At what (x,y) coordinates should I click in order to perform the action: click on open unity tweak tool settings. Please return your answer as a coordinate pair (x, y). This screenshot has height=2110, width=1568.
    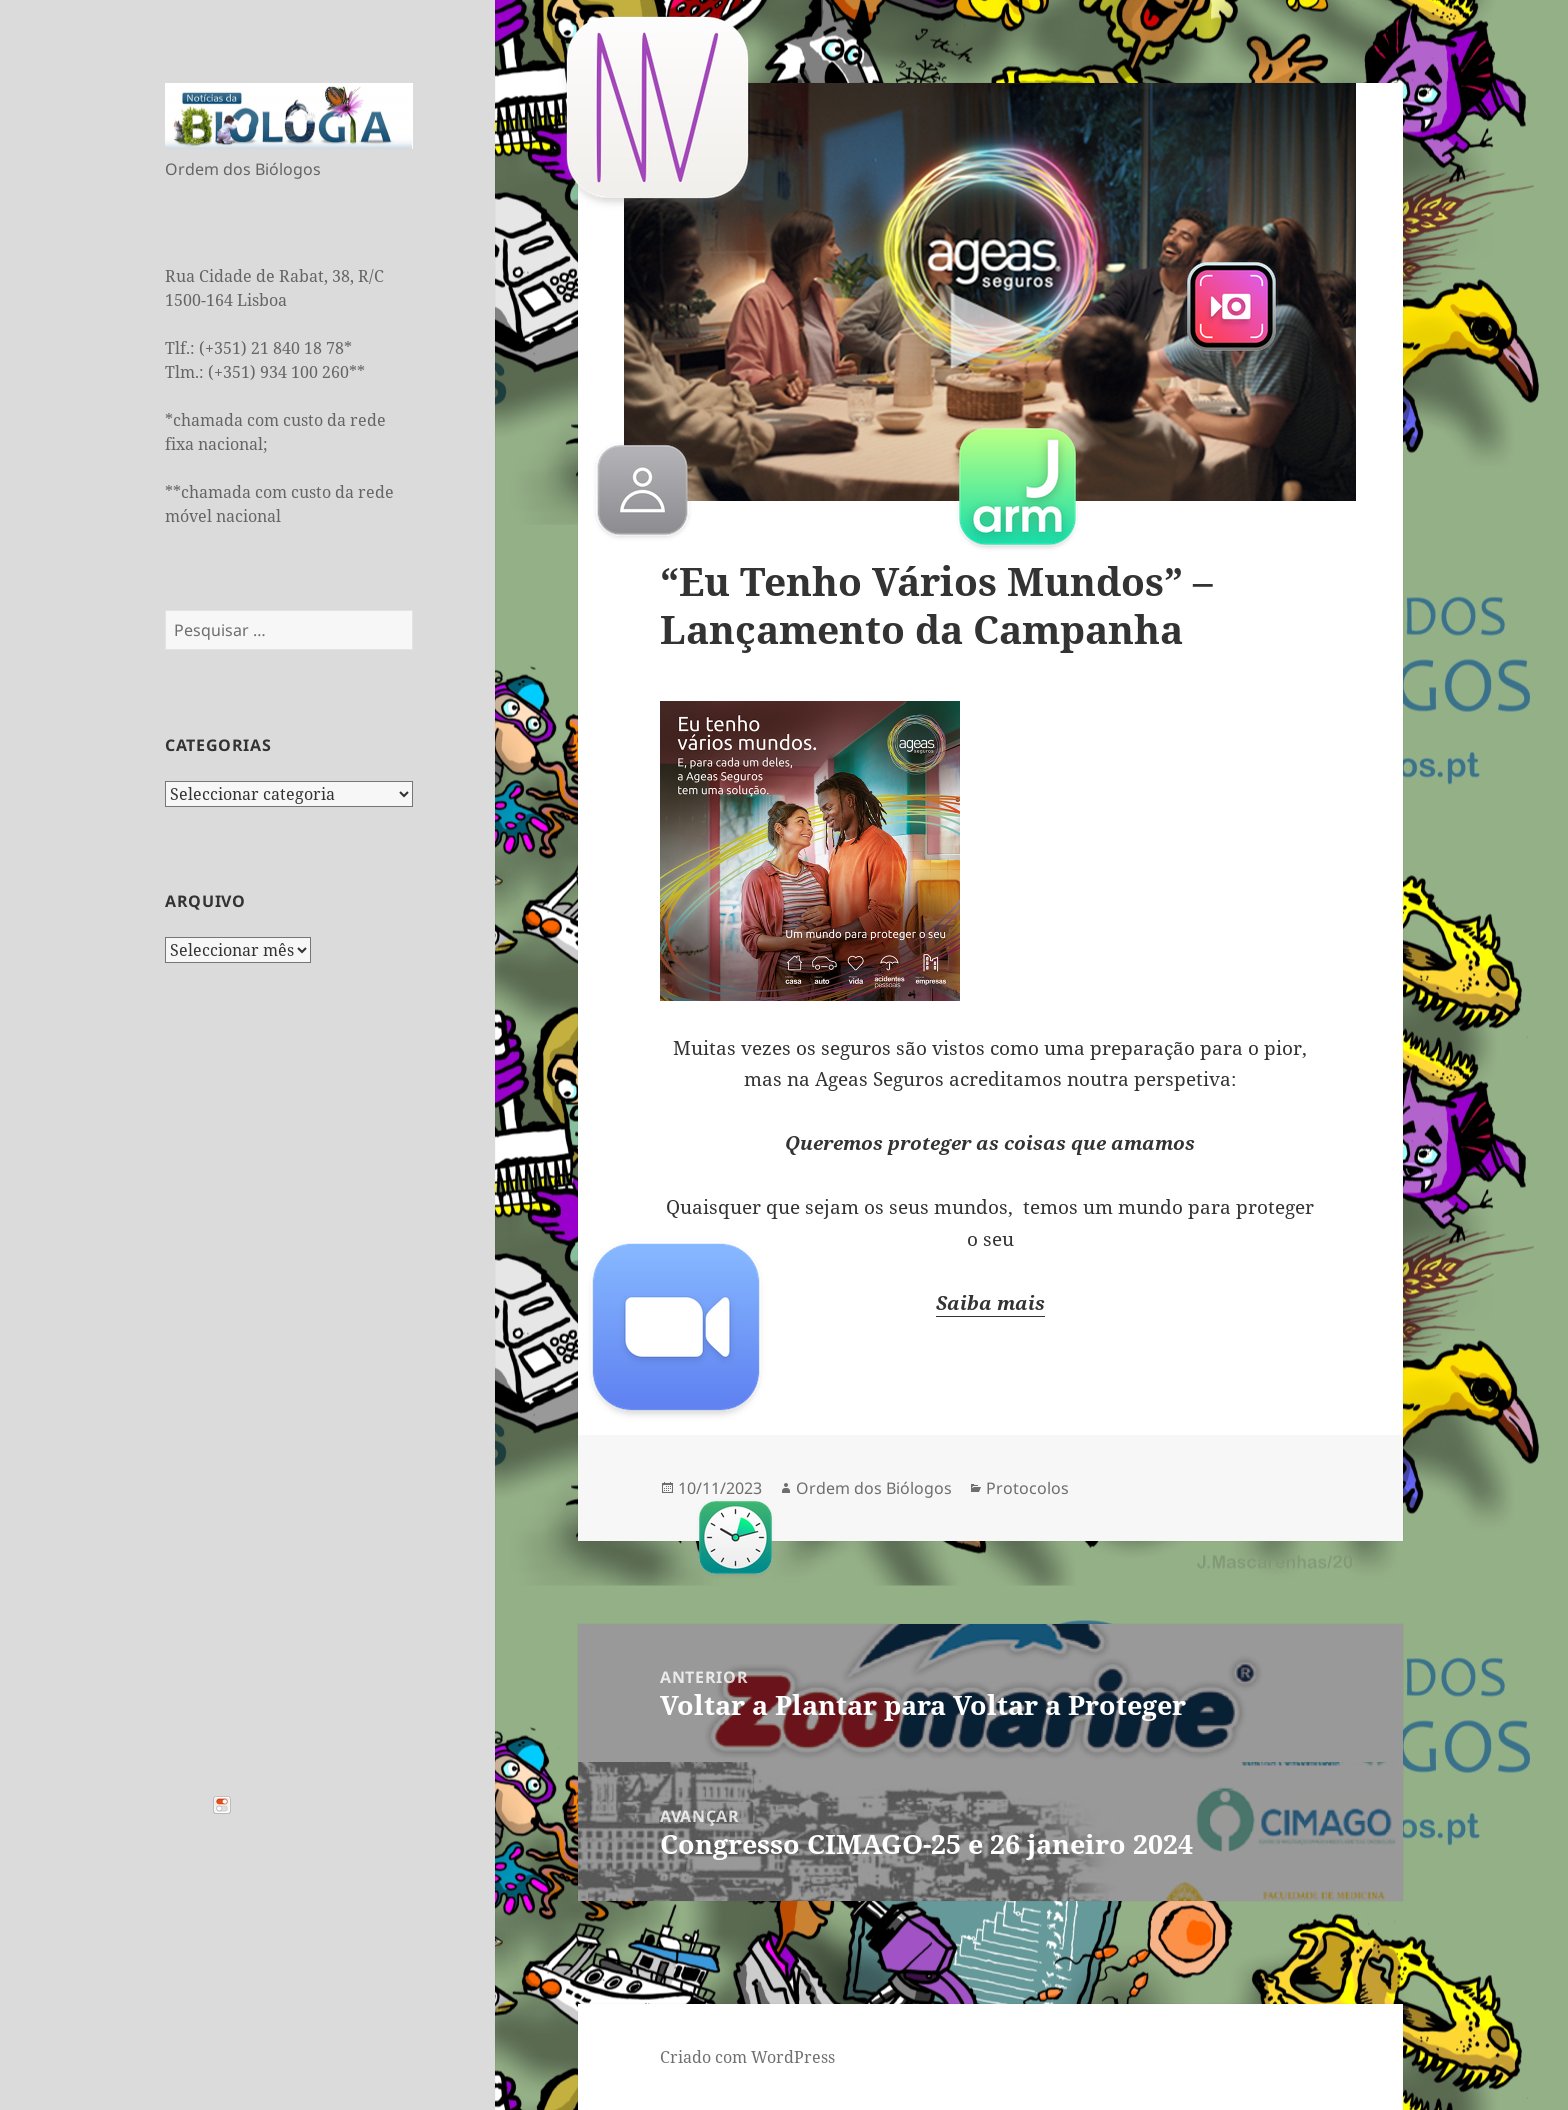
    Looking at the image, I should click on (222, 1805).